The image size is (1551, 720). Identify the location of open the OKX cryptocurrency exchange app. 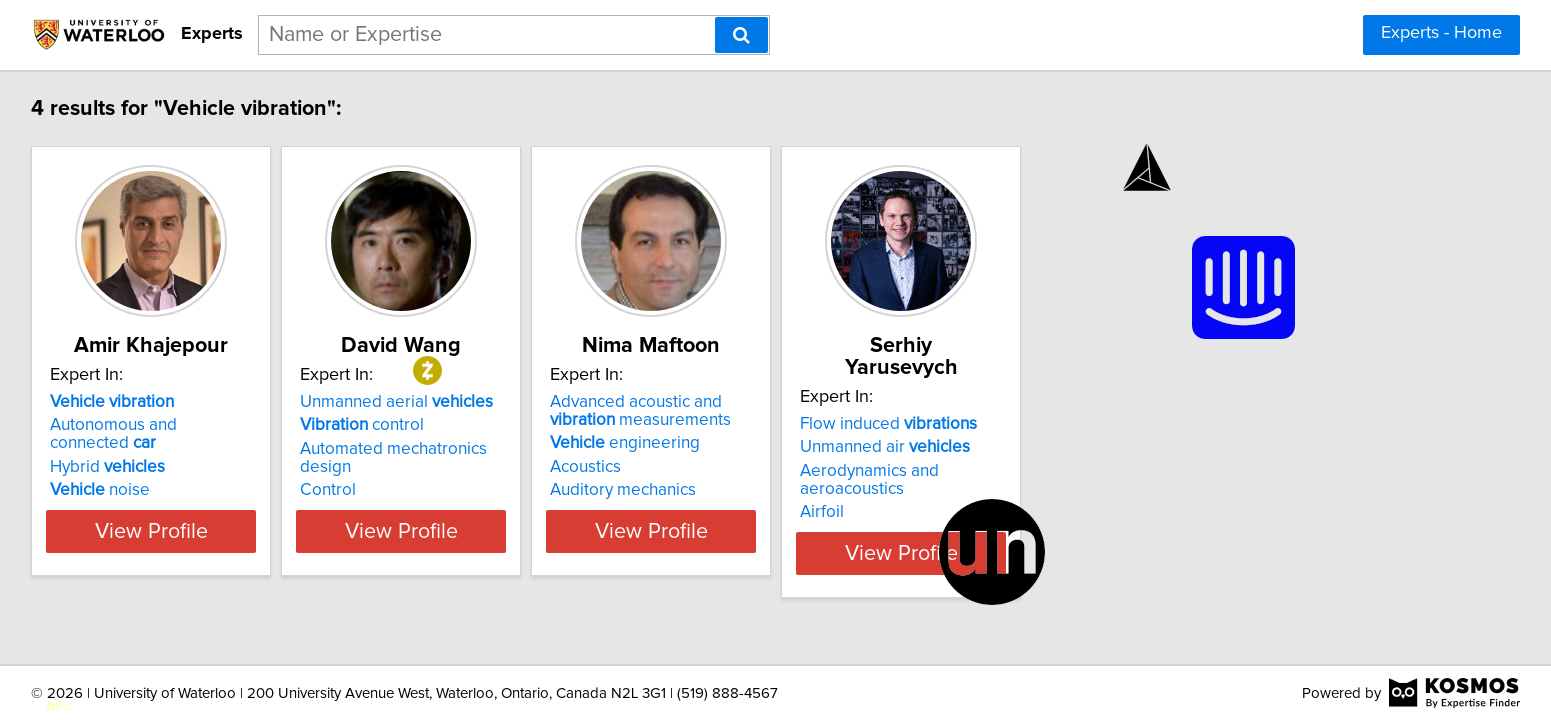
(59, 706).